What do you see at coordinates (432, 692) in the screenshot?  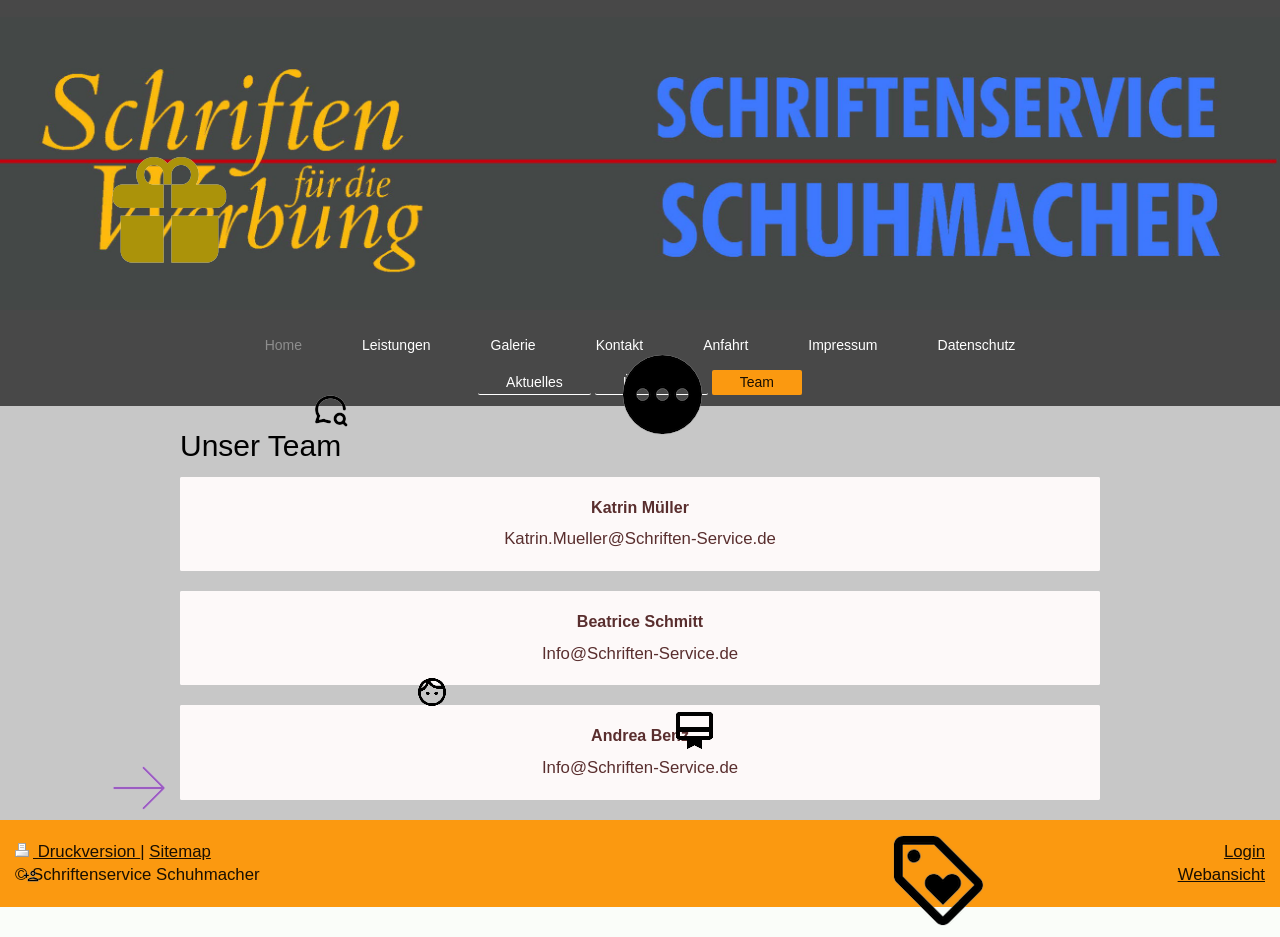 I see `enable face unlock for device security` at bounding box center [432, 692].